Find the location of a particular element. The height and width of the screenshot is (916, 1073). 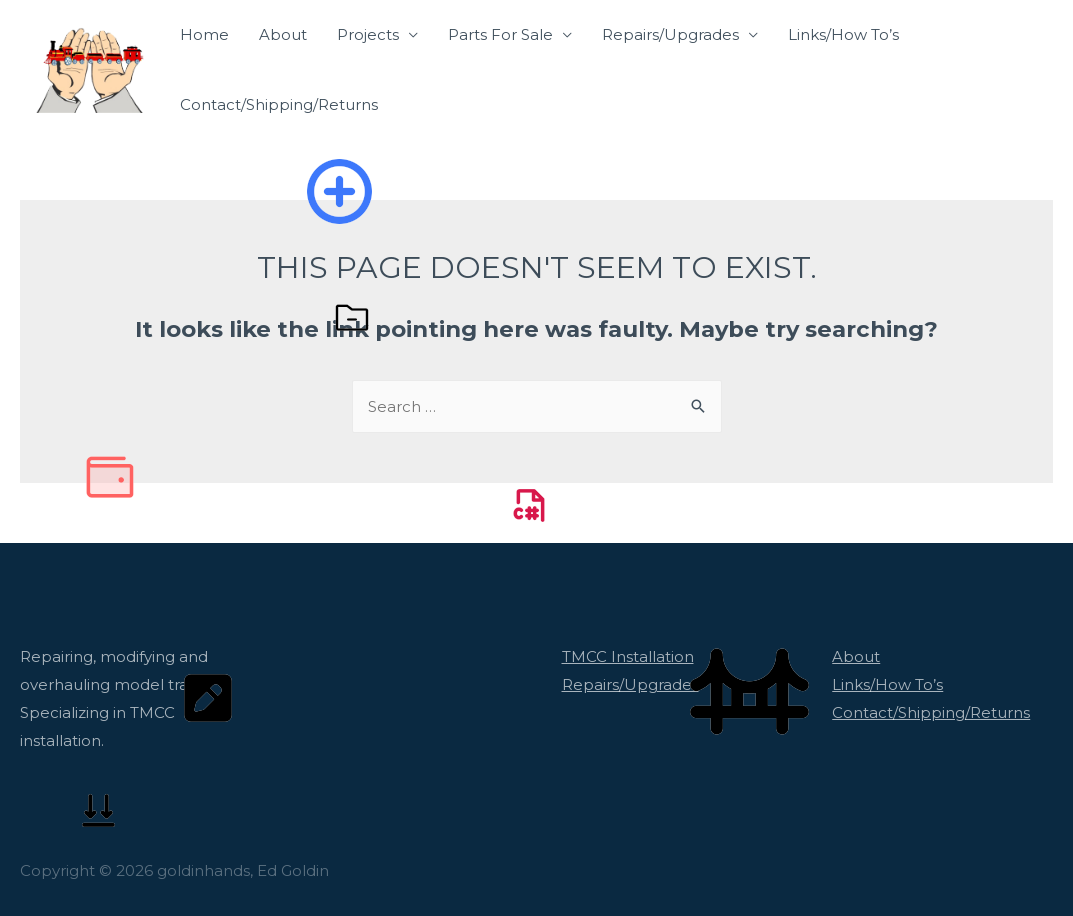

remove a folder is located at coordinates (352, 317).